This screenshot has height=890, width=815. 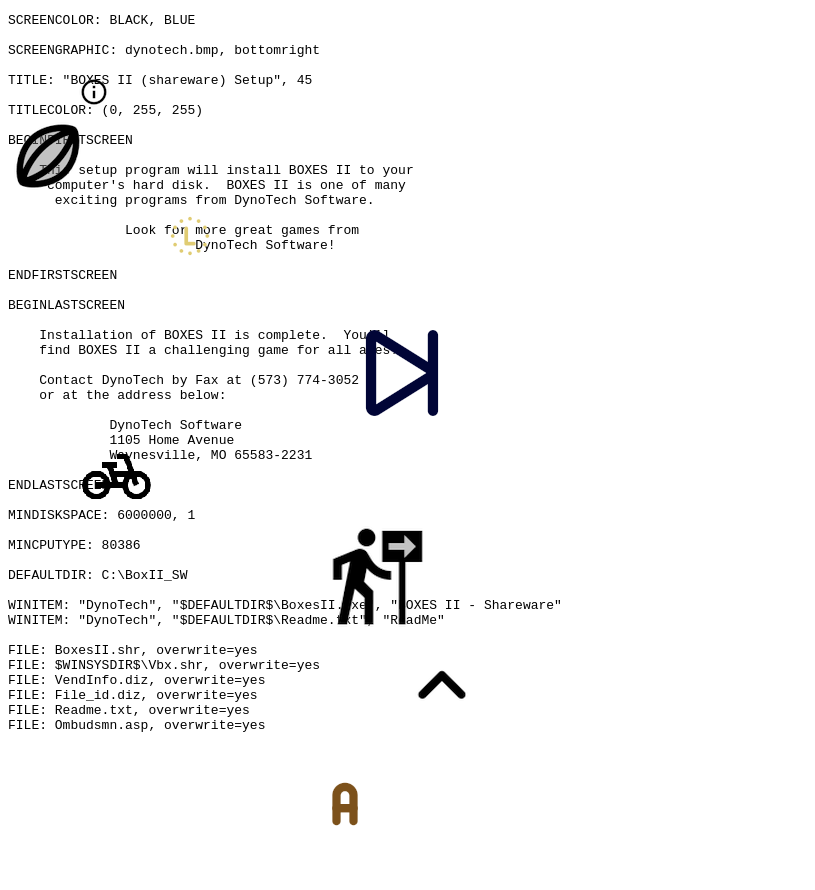 What do you see at coordinates (402, 373) in the screenshot?
I see `skip to the next track or video` at bounding box center [402, 373].